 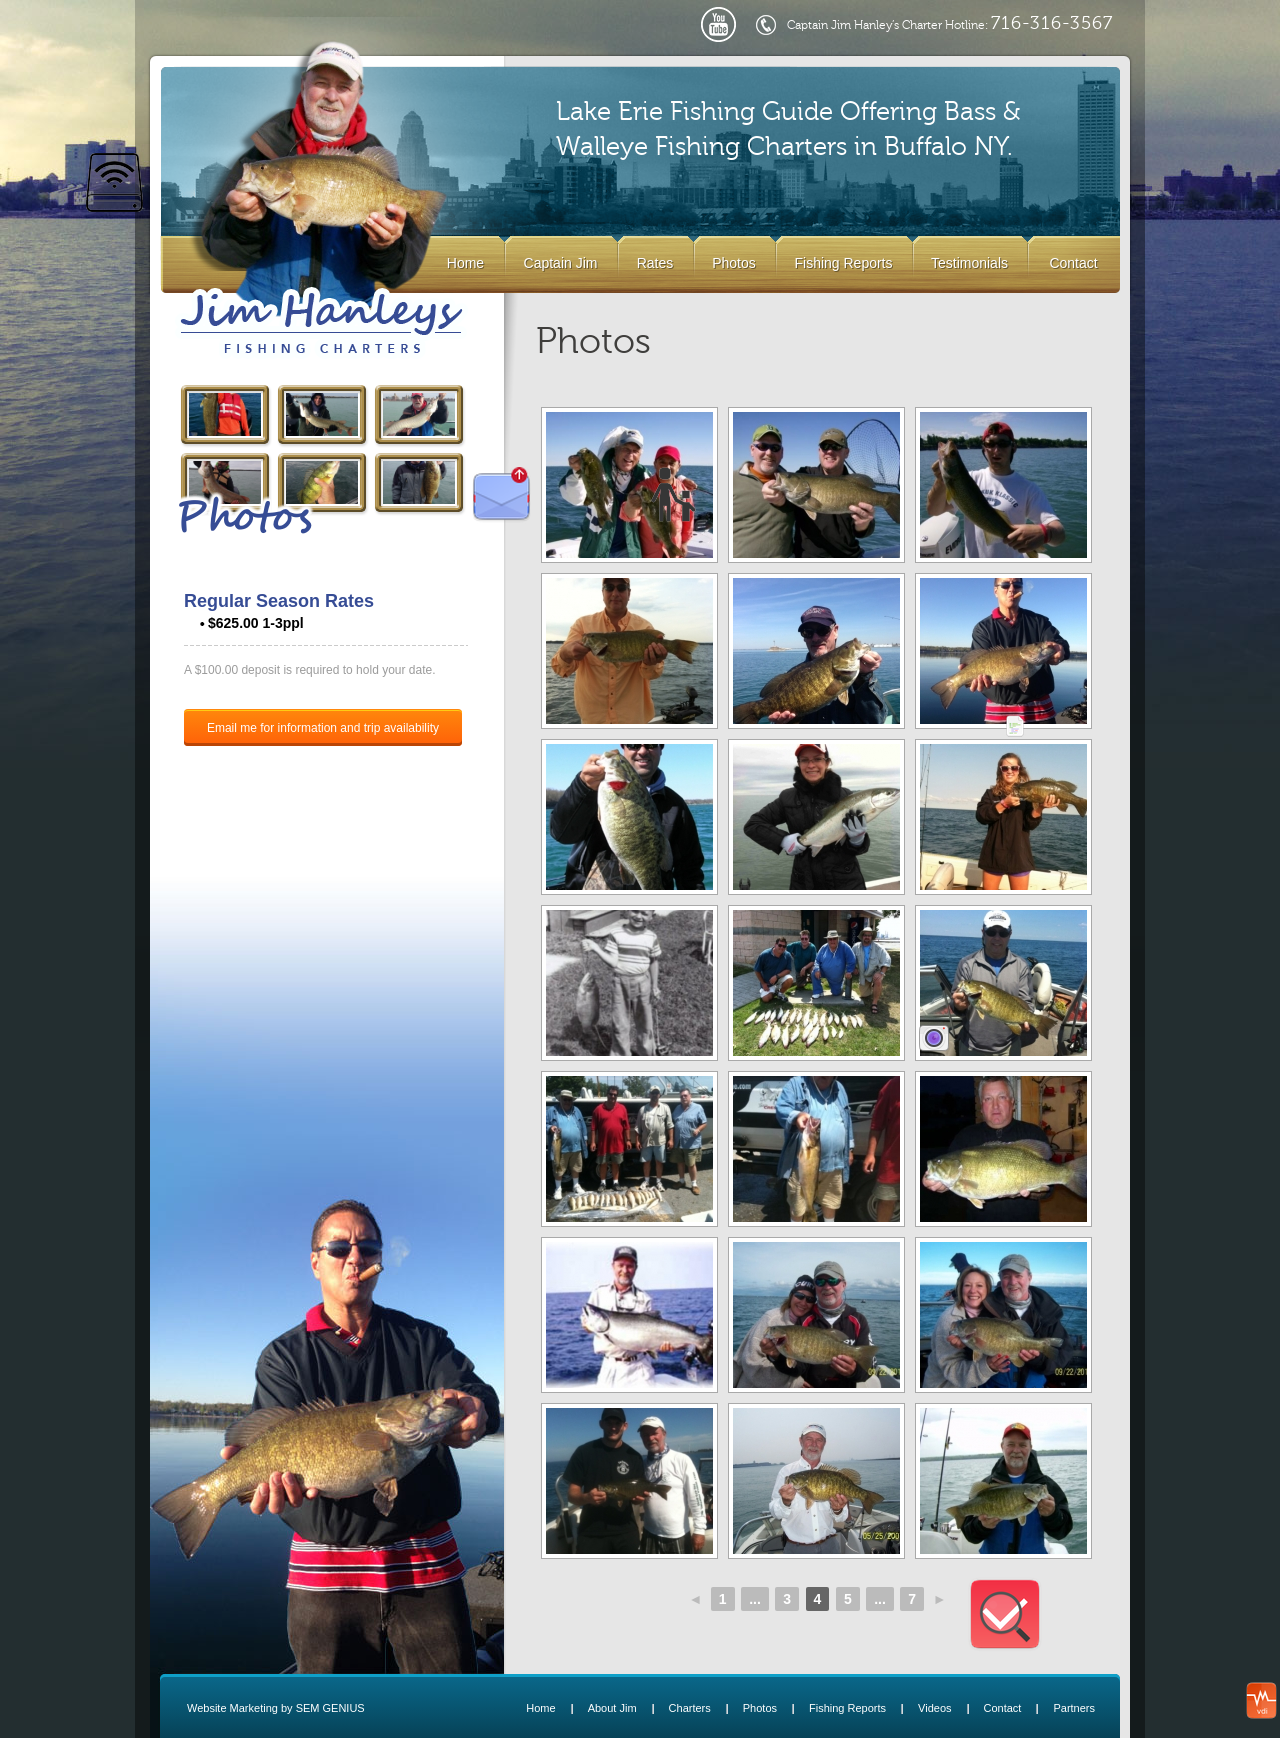 I want to click on send an email or message, so click(x=501, y=496).